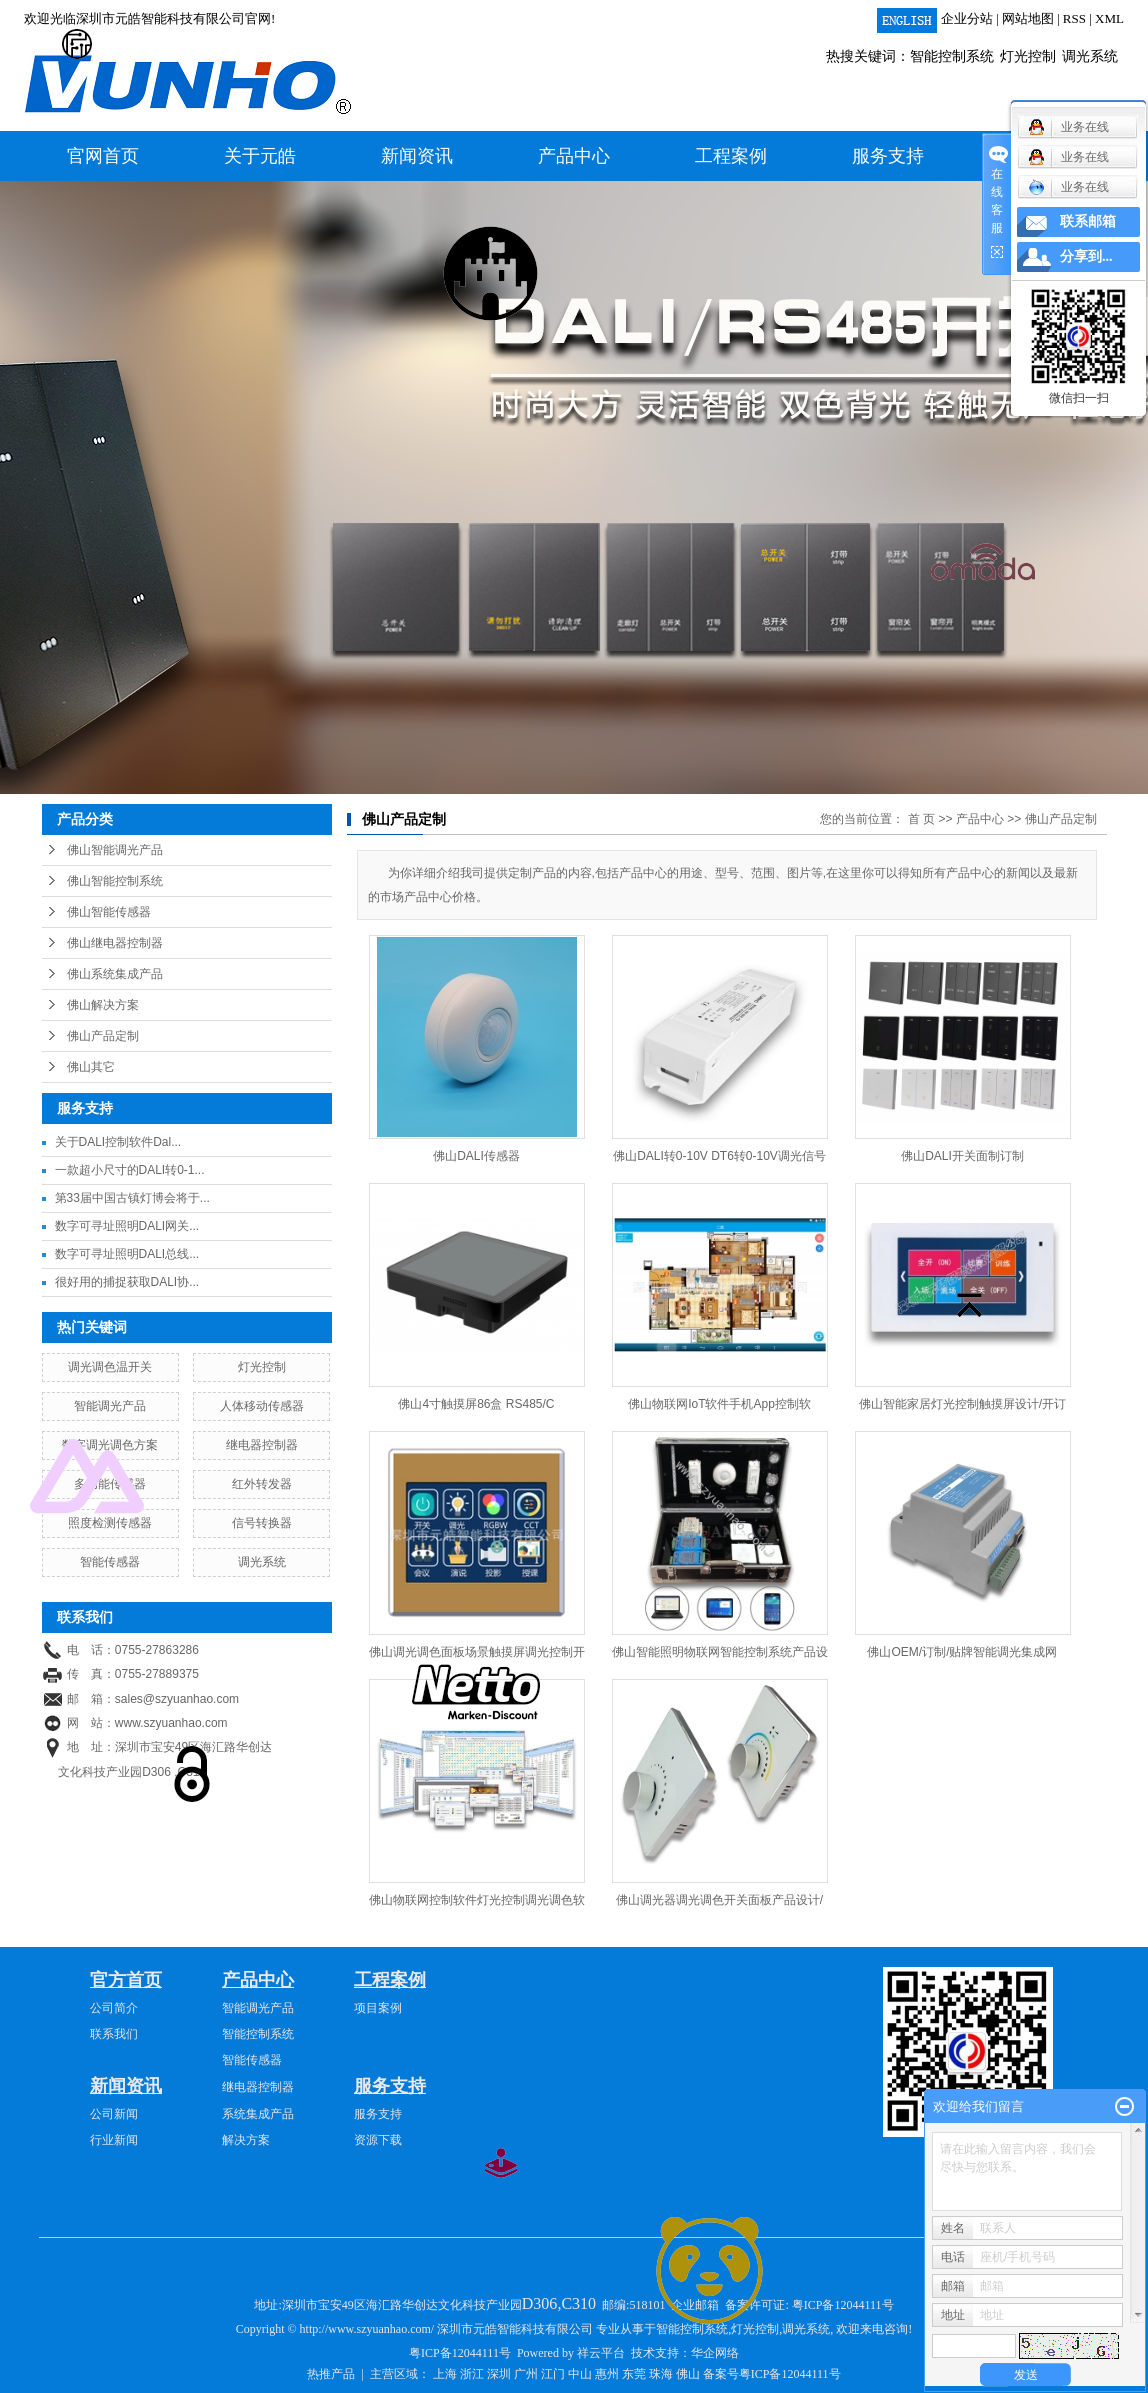 The height and width of the screenshot is (2393, 1148). What do you see at coordinates (490, 273) in the screenshot?
I see `fort awesome brand logo` at bounding box center [490, 273].